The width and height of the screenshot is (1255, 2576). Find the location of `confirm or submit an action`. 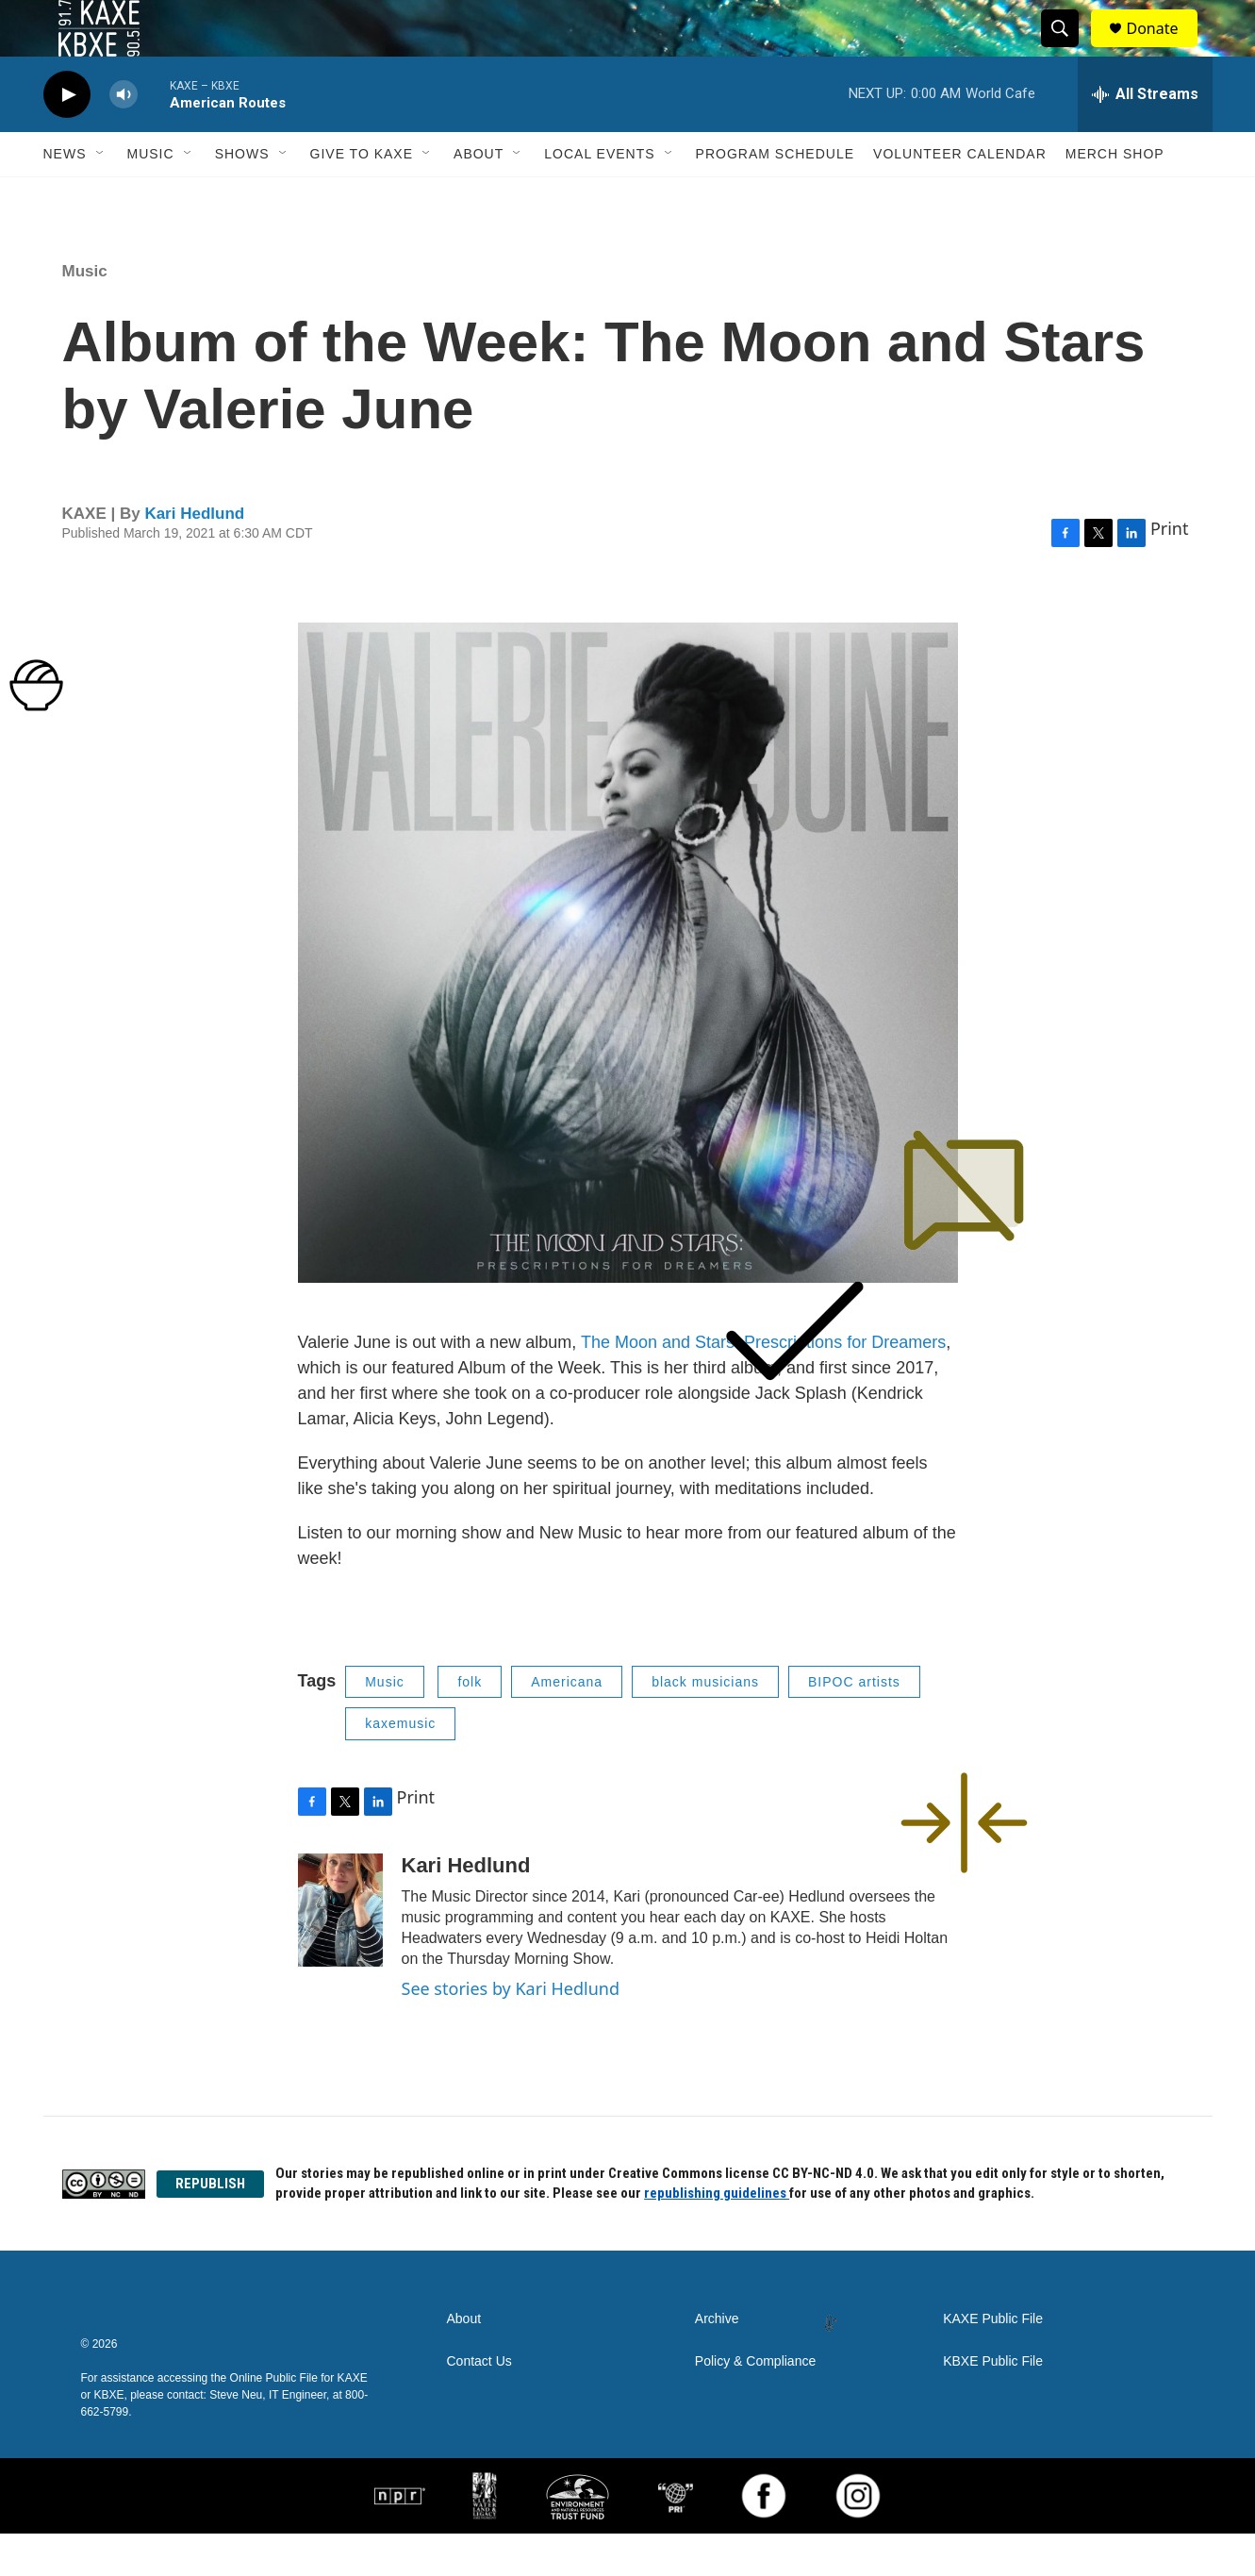

confirm or submit an action is located at coordinates (792, 1325).